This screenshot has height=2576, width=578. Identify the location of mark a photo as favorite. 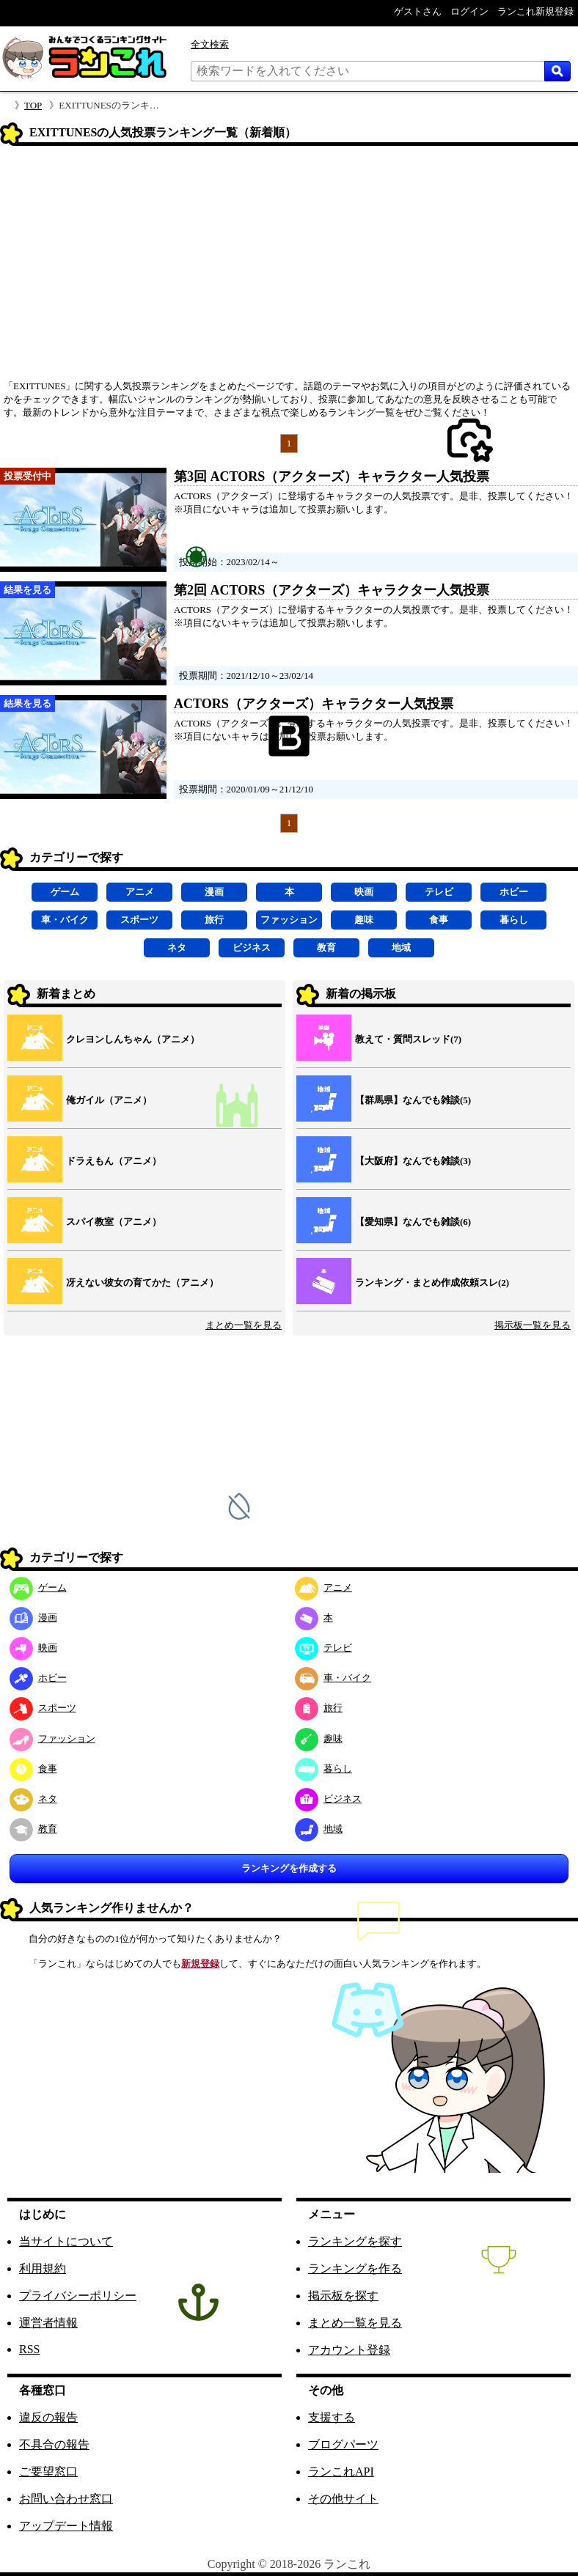
(469, 438).